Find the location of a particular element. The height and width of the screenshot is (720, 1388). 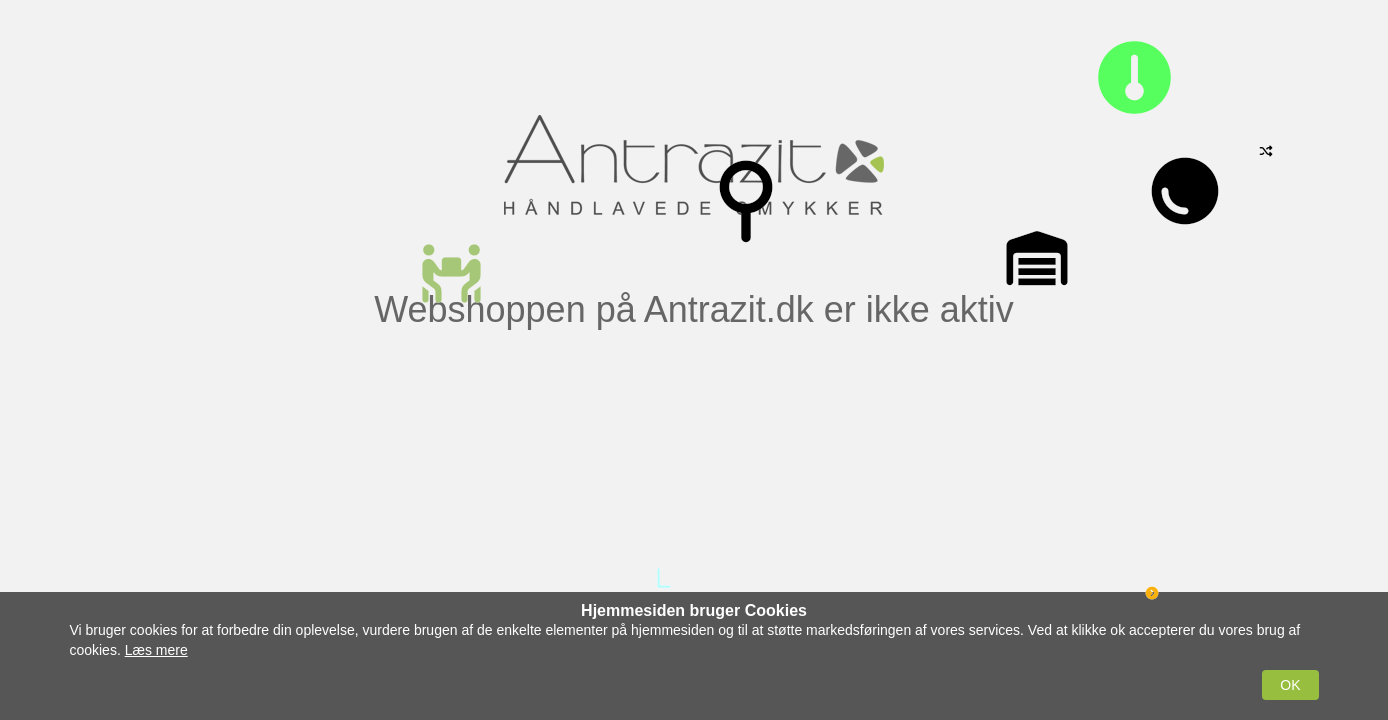

access warehouse or storage inventory is located at coordinates (1037, 258).